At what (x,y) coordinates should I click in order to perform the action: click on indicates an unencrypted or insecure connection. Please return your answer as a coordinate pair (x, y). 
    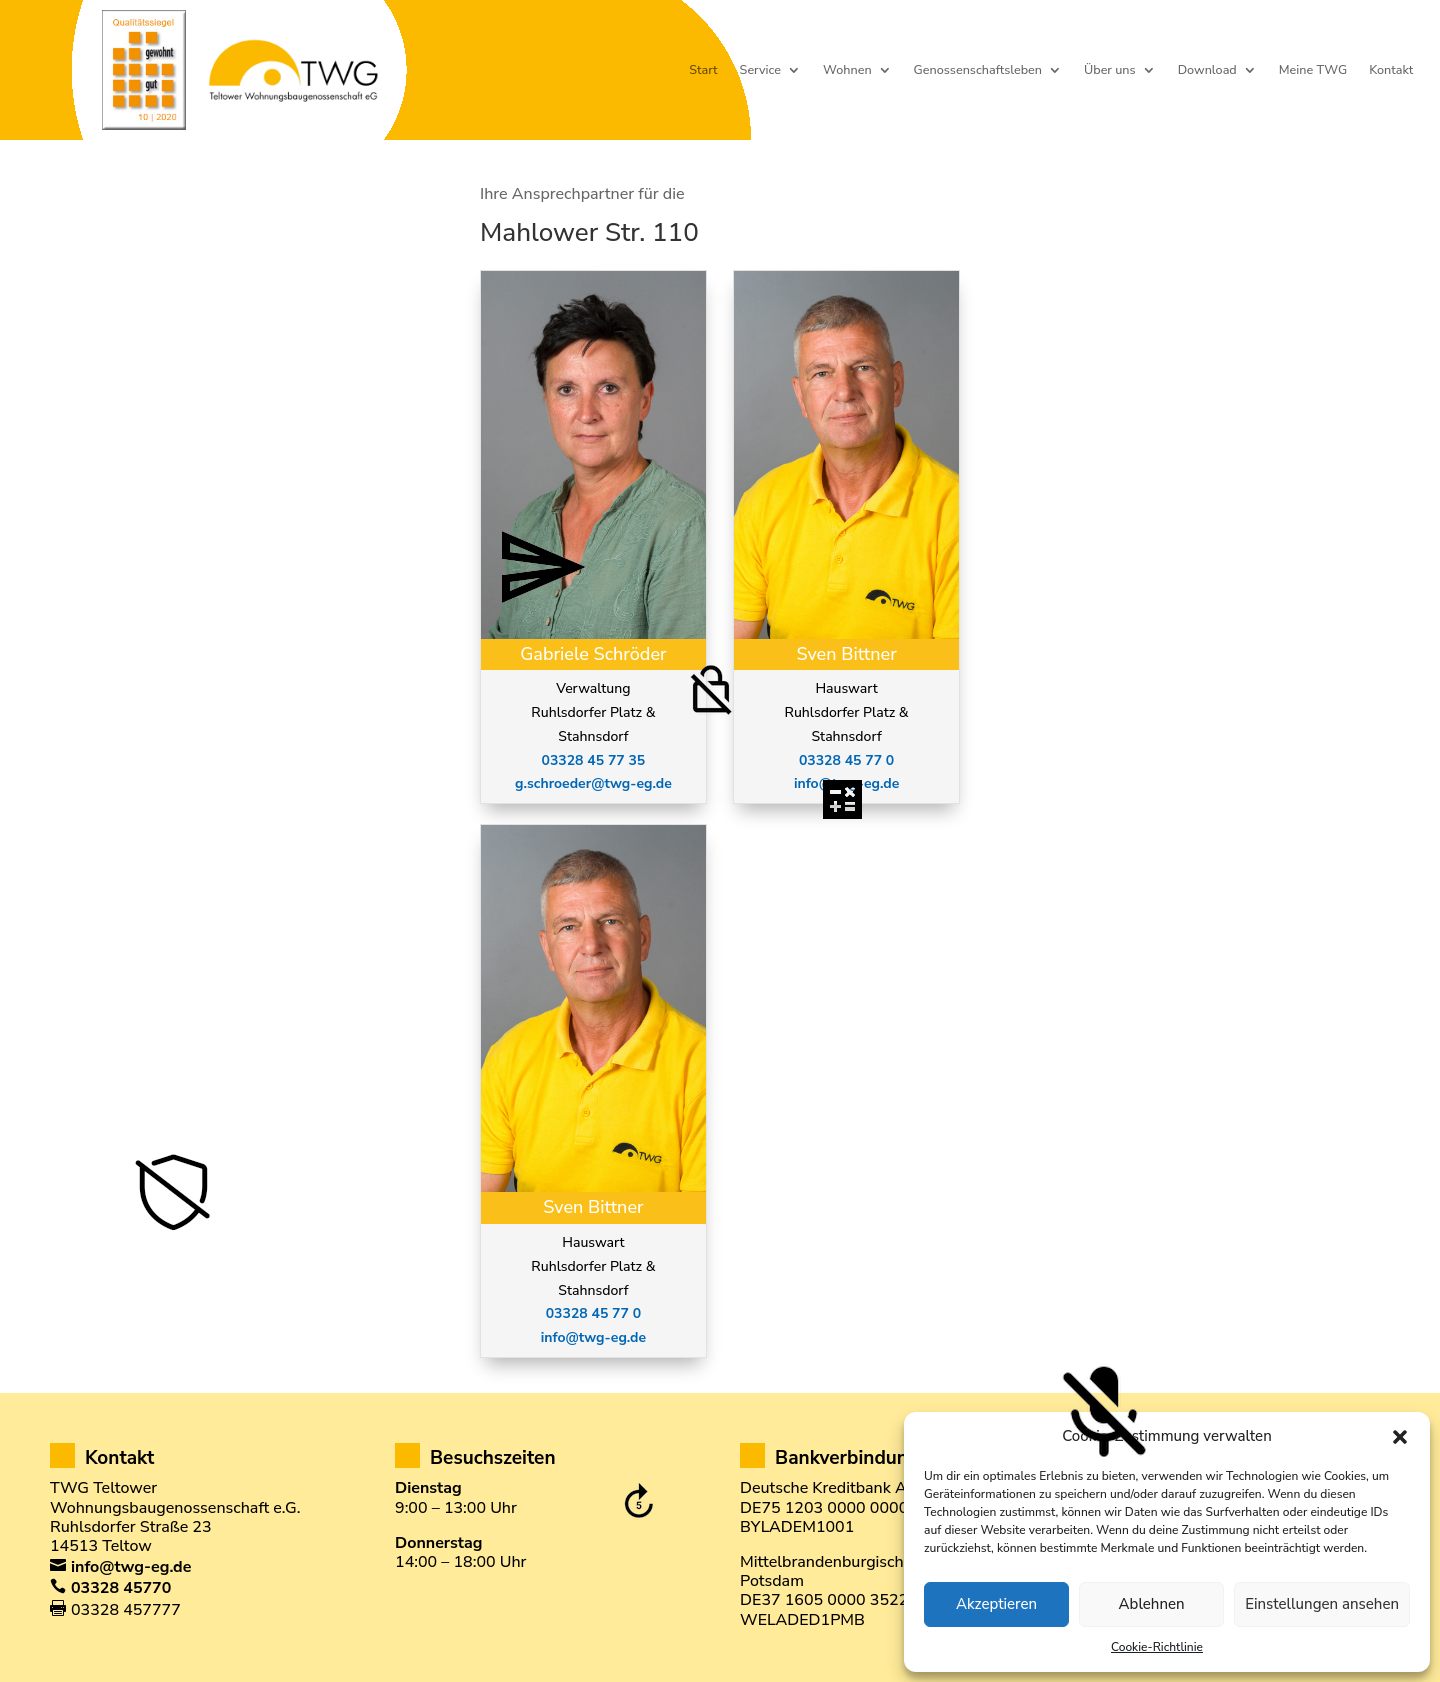
    Looking at the image, I should click on (711, 690).